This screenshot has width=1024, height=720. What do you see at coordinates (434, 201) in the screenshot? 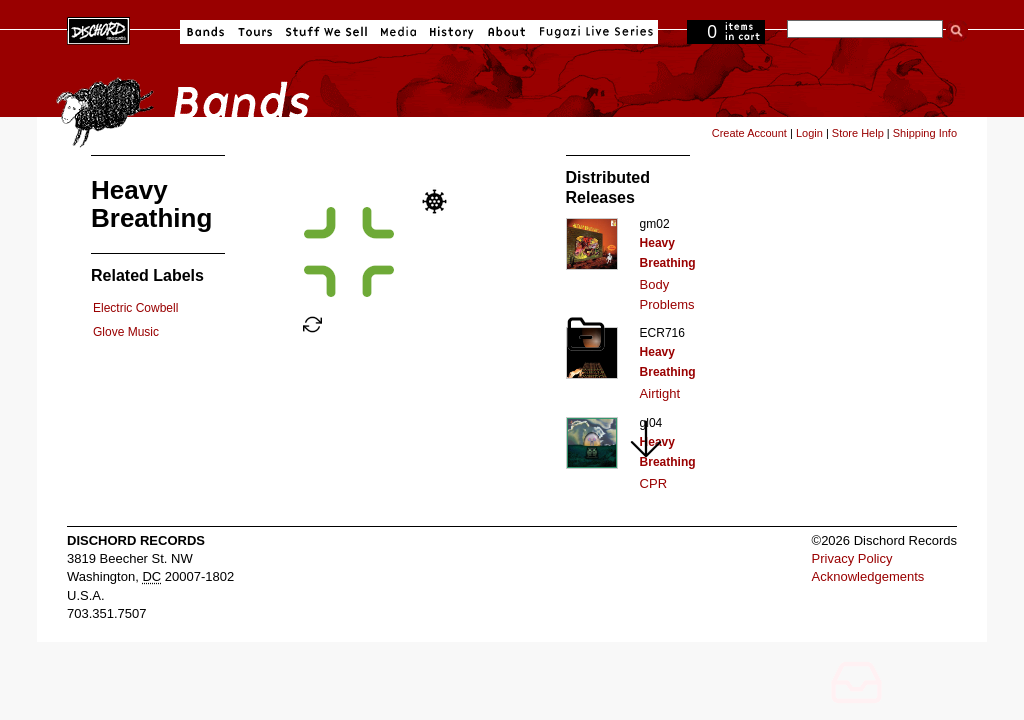
I see `view covid-19 health information` at bounding box center [434, 201].